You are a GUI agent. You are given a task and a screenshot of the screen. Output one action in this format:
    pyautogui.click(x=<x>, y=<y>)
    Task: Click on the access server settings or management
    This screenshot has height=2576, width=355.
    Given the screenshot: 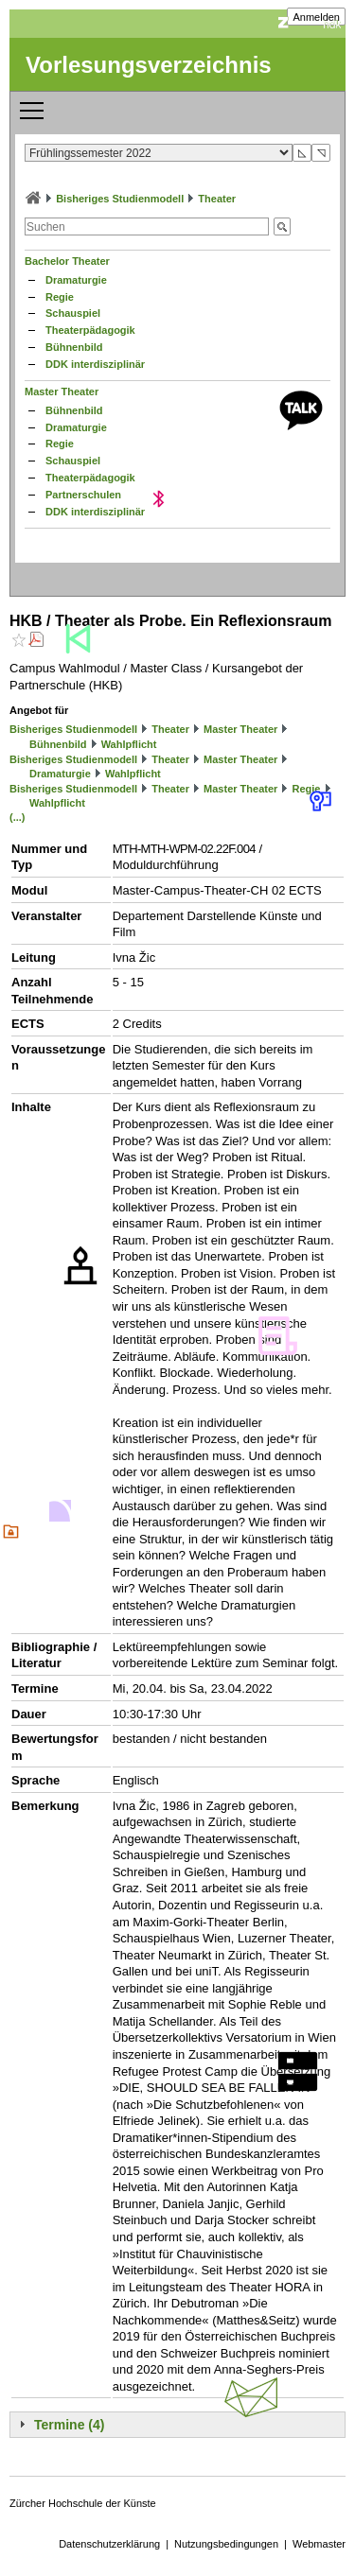 What is the action you would take?
    pyautogui.click(x=297, y=2071)
    